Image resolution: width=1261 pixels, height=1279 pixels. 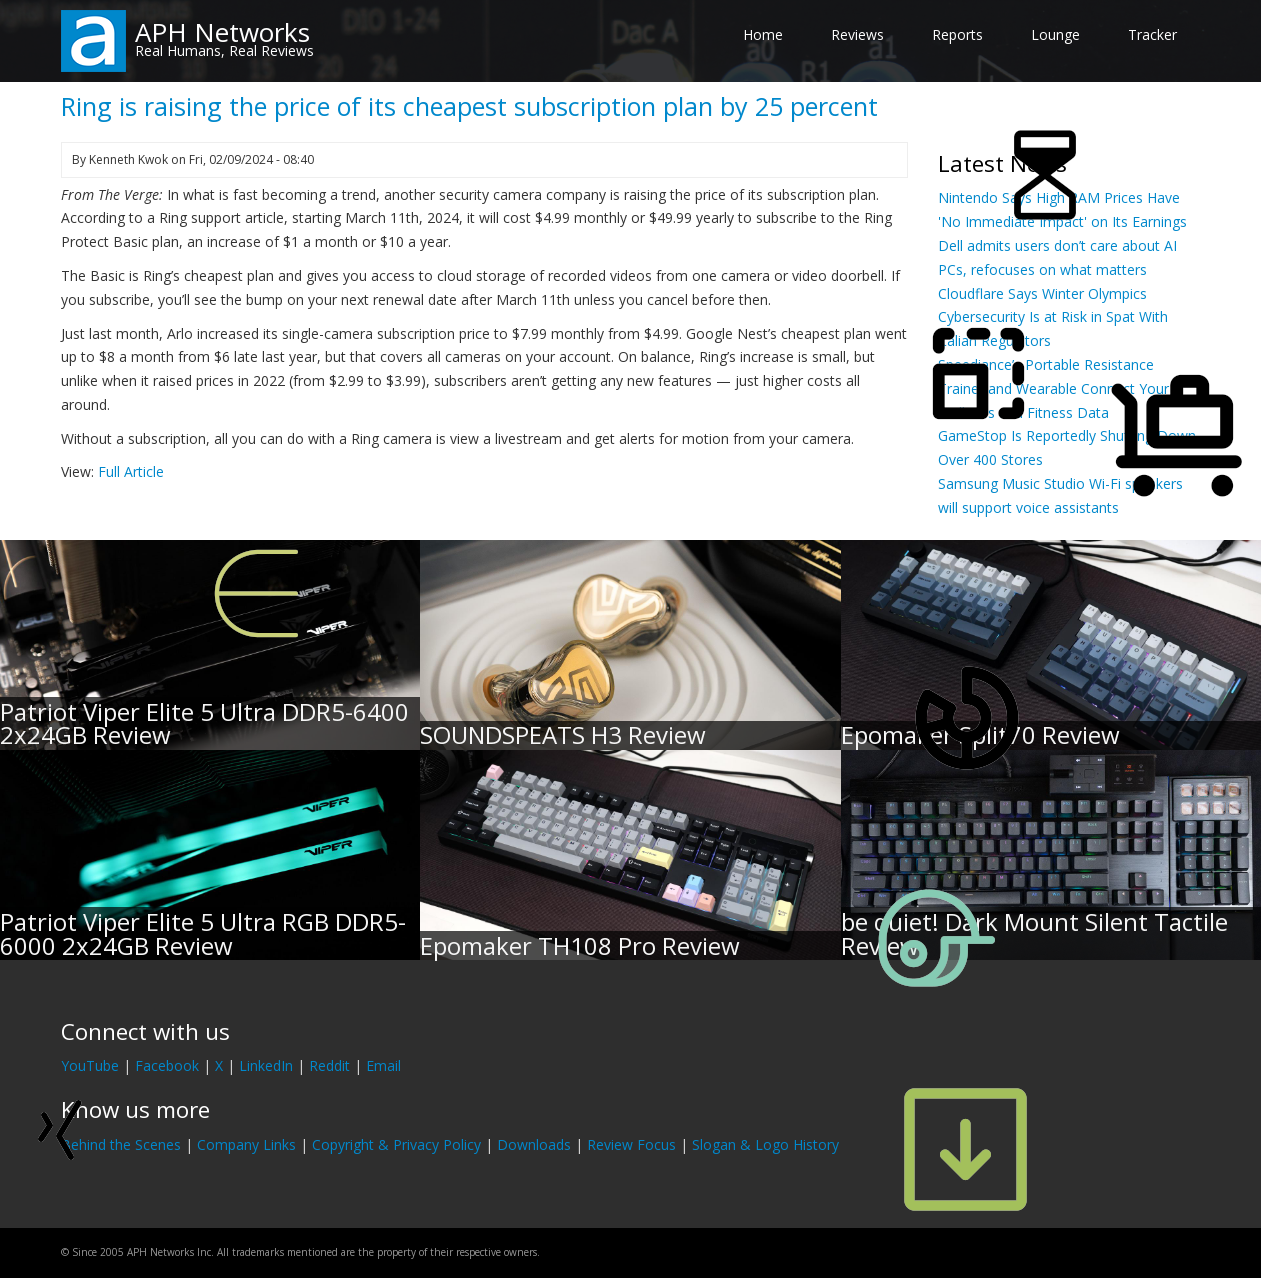 I want to click on resize an element or window, so click(x=978, y=373).